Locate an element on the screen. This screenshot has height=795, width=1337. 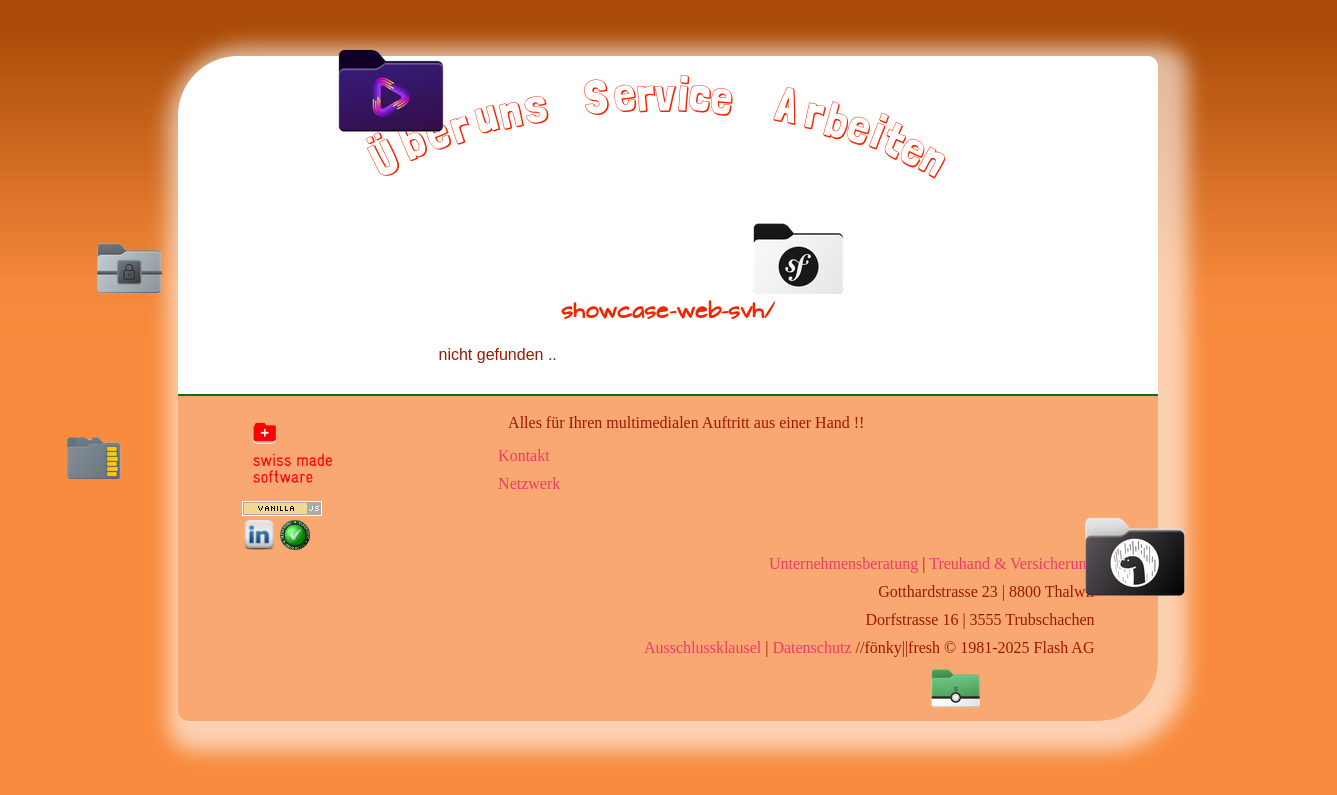
open files stored on sd card is located at coordinates (93, 459).